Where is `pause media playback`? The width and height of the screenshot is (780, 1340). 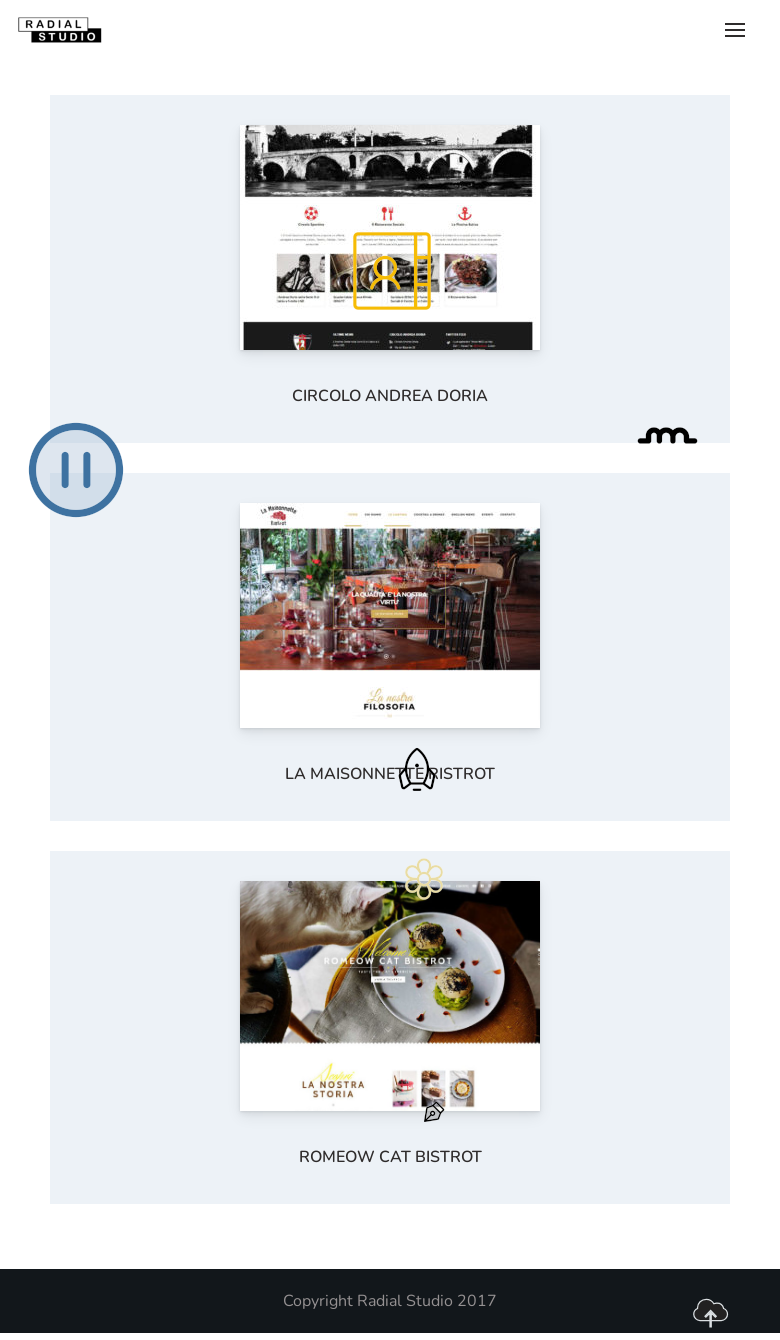
pause media playback is located at coordinates (76, 470).